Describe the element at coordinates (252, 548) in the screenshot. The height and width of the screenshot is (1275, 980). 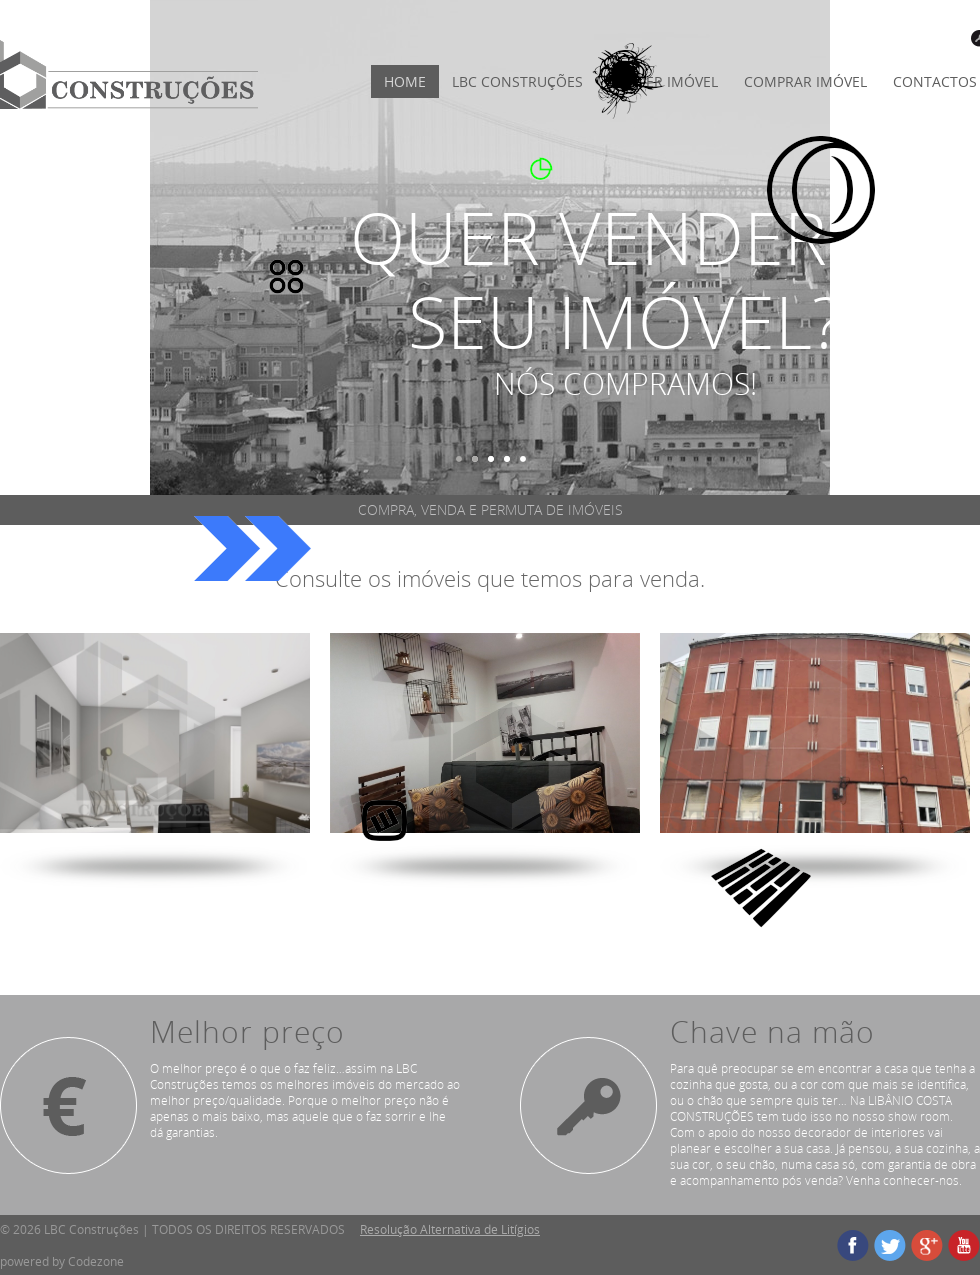
I see `inertia.js framework logo` at that location.